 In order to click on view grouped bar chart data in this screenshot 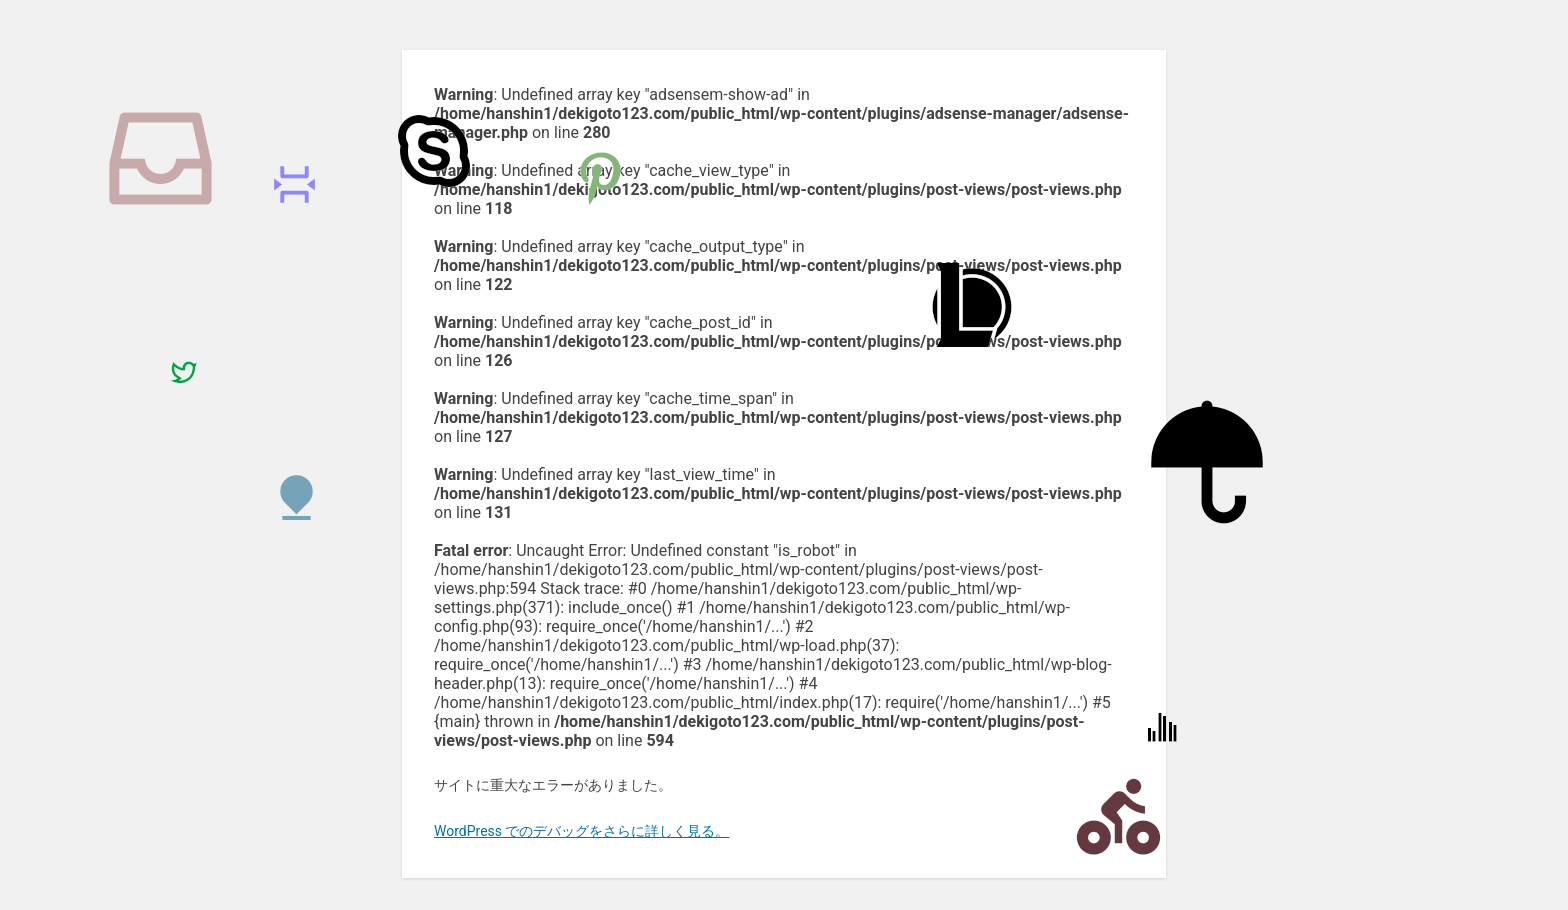, I will do `click(1163, 728)`.